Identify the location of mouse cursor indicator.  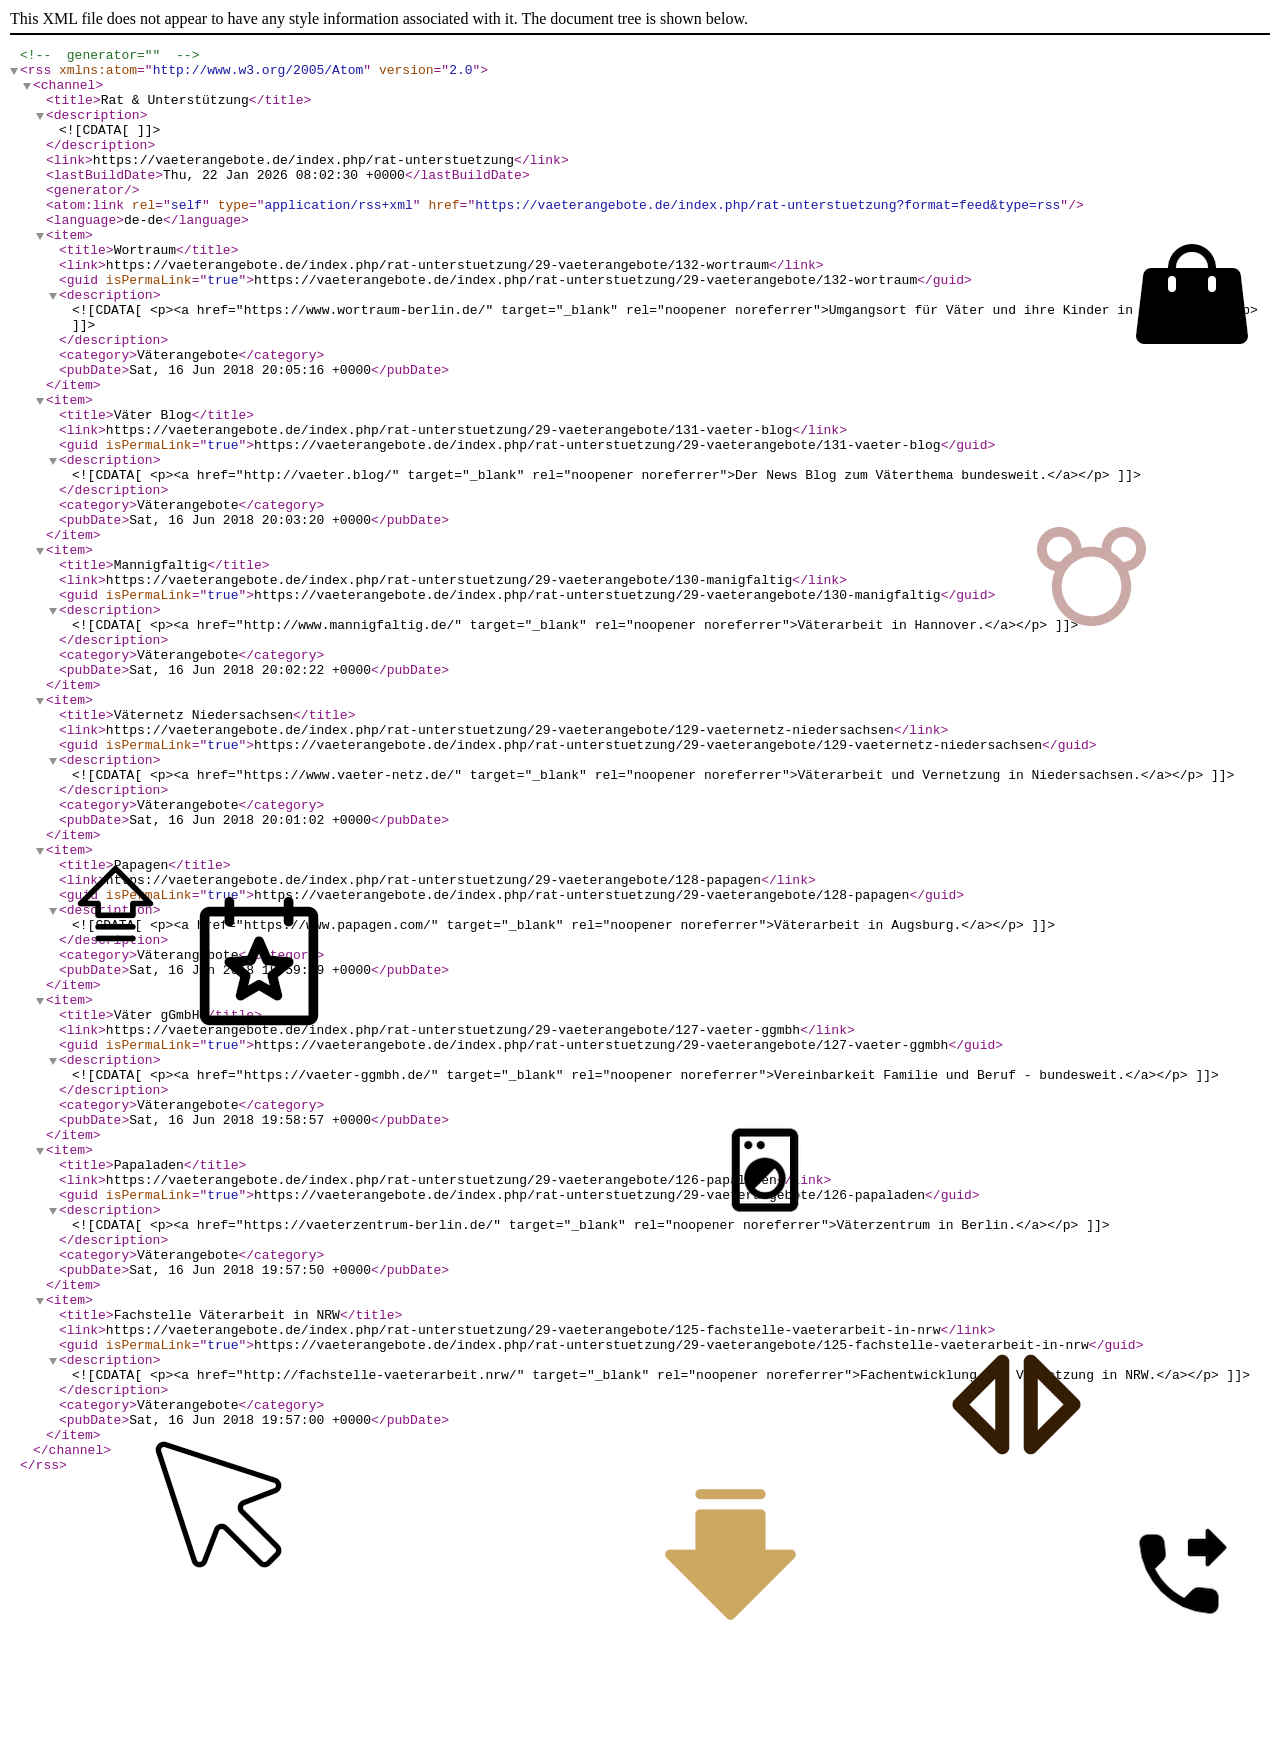
(218, 1504).